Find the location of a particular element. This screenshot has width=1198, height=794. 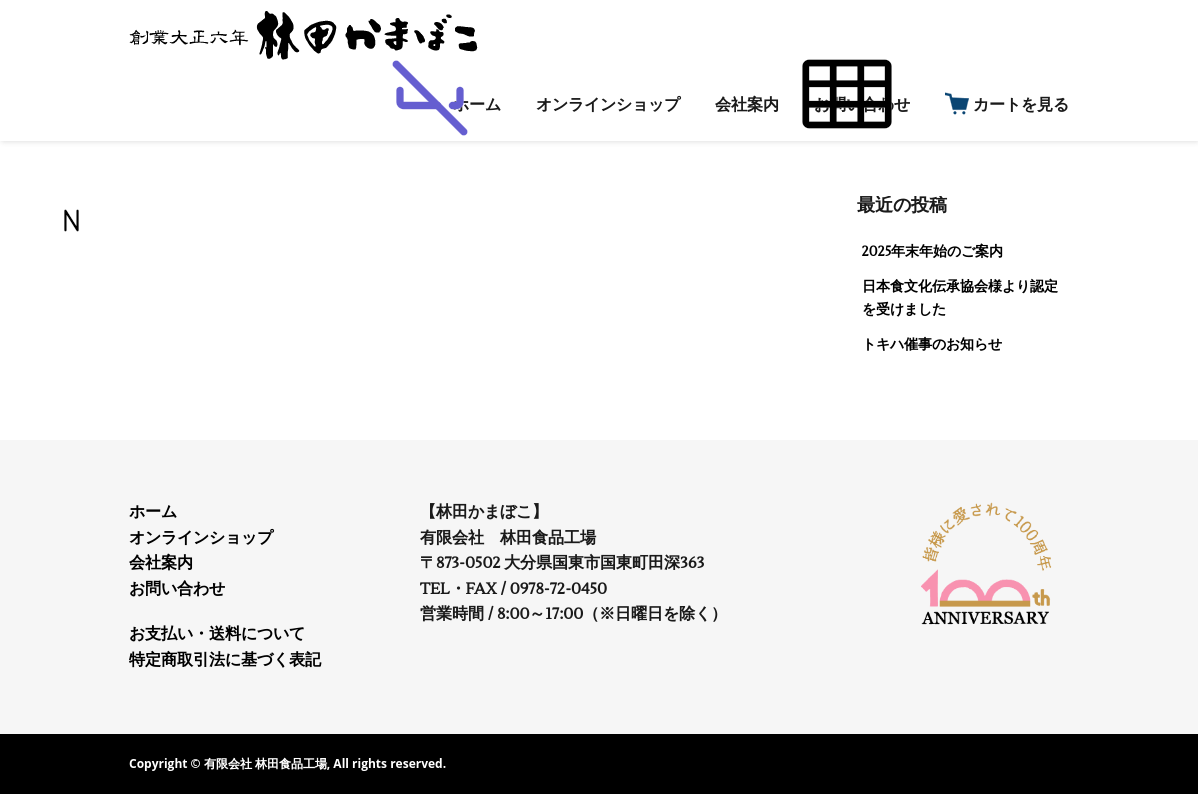

view all apps or menu options is located at coordinates (847, 94).